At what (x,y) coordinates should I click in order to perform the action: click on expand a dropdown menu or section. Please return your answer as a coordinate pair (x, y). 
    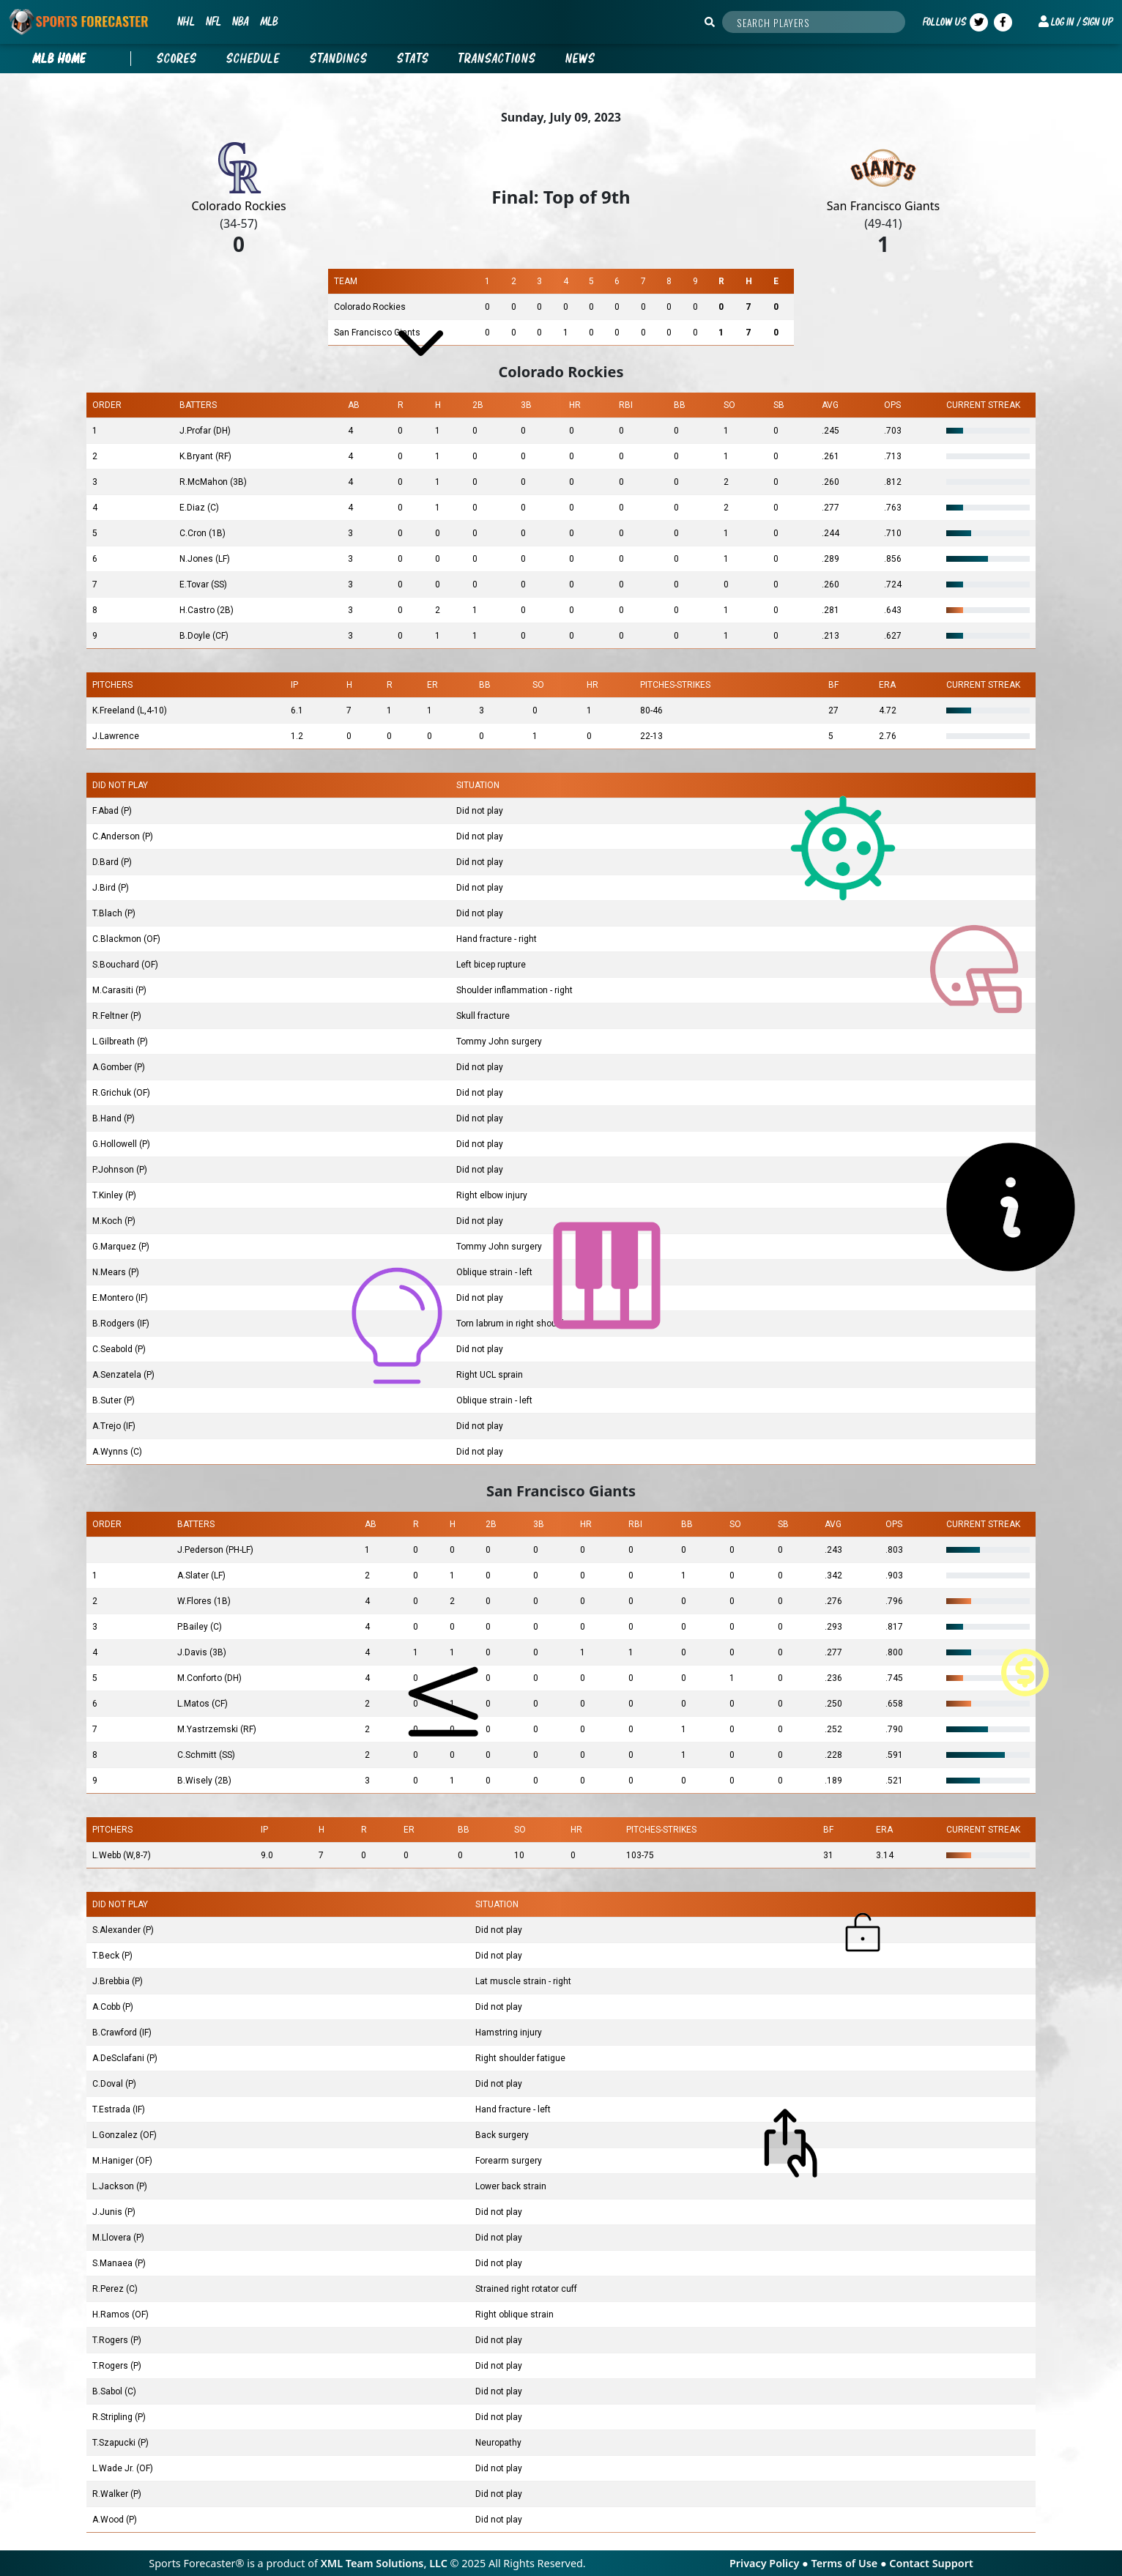
    Looking at the image, I should click on (420, 343).